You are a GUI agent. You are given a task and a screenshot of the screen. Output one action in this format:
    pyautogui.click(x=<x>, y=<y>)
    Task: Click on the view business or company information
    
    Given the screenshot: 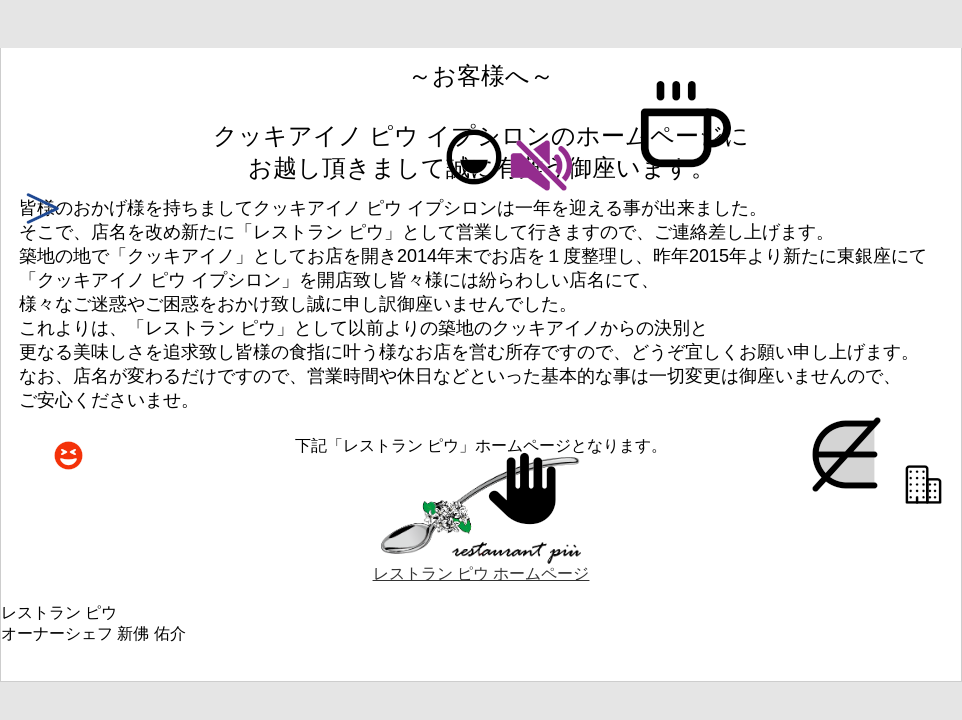 What is the action you would take?
    pyautogui.click(x=923, y=484)
    